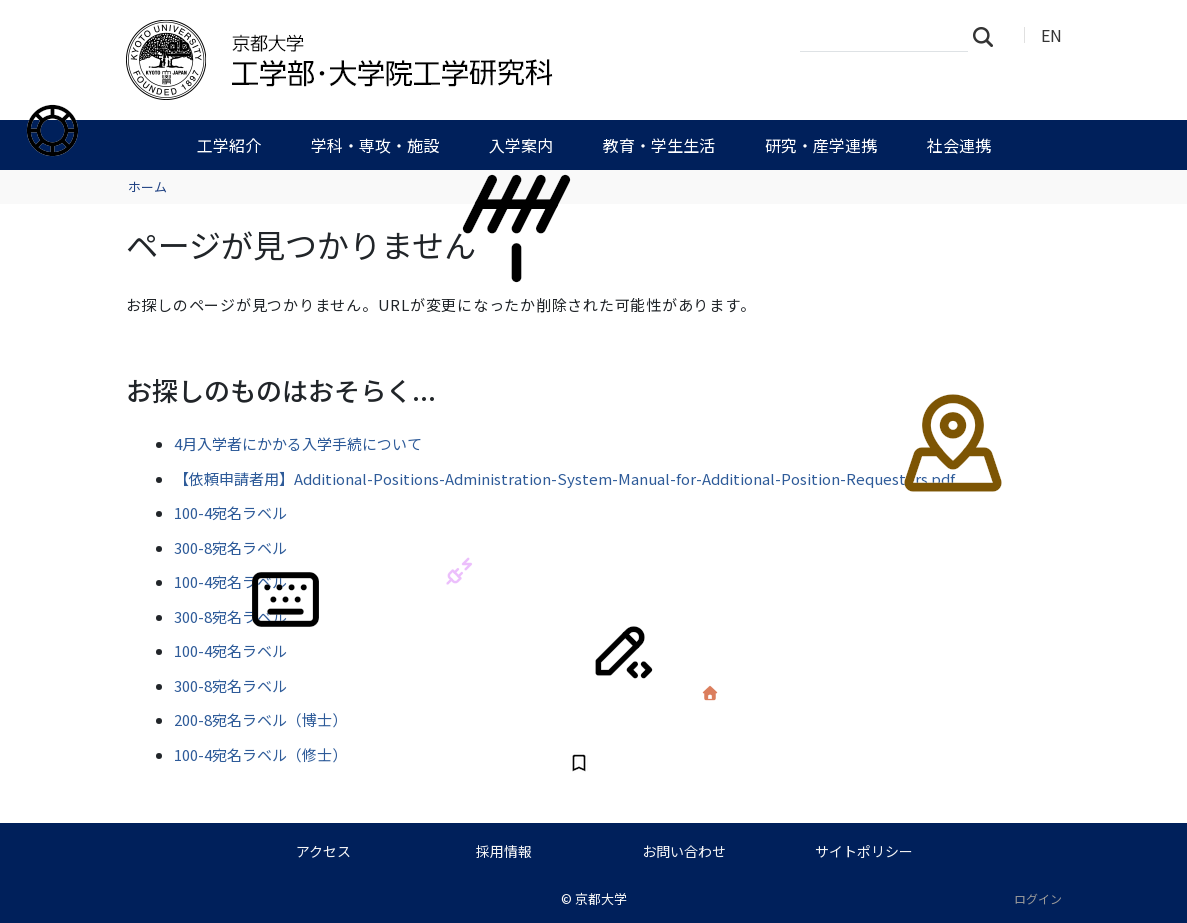 This screenshot has height=923, width=1187. I want to click on access casino or gambling features, so click(52, 130).